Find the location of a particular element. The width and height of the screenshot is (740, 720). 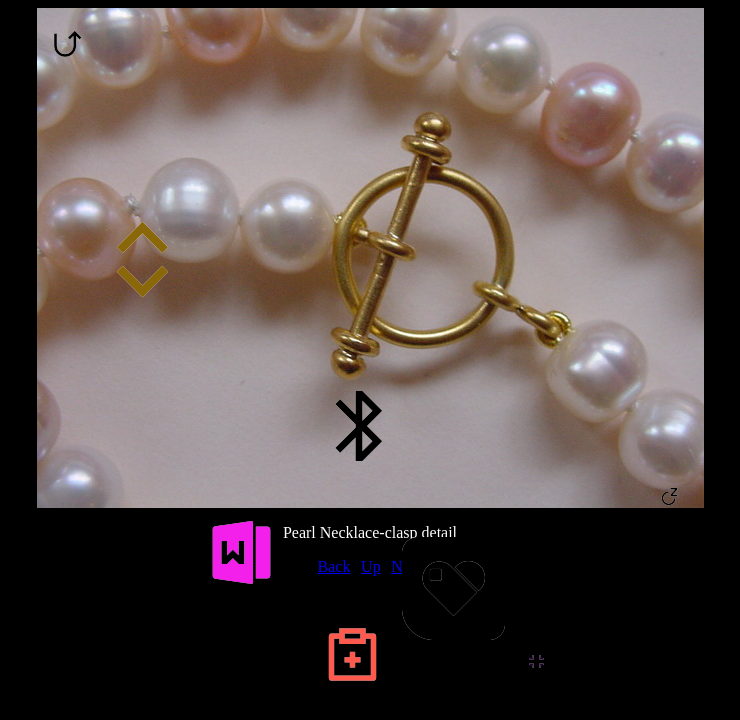

set a rest or sleep timer is located at coordinates (669, 496).